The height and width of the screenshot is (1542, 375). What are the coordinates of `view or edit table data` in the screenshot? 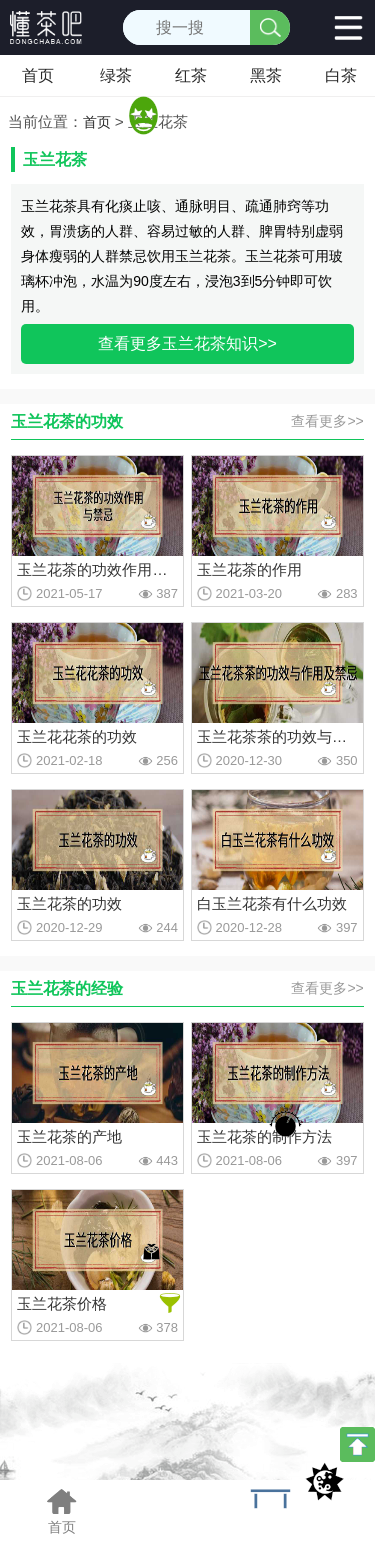 It's located at (270, 1488).